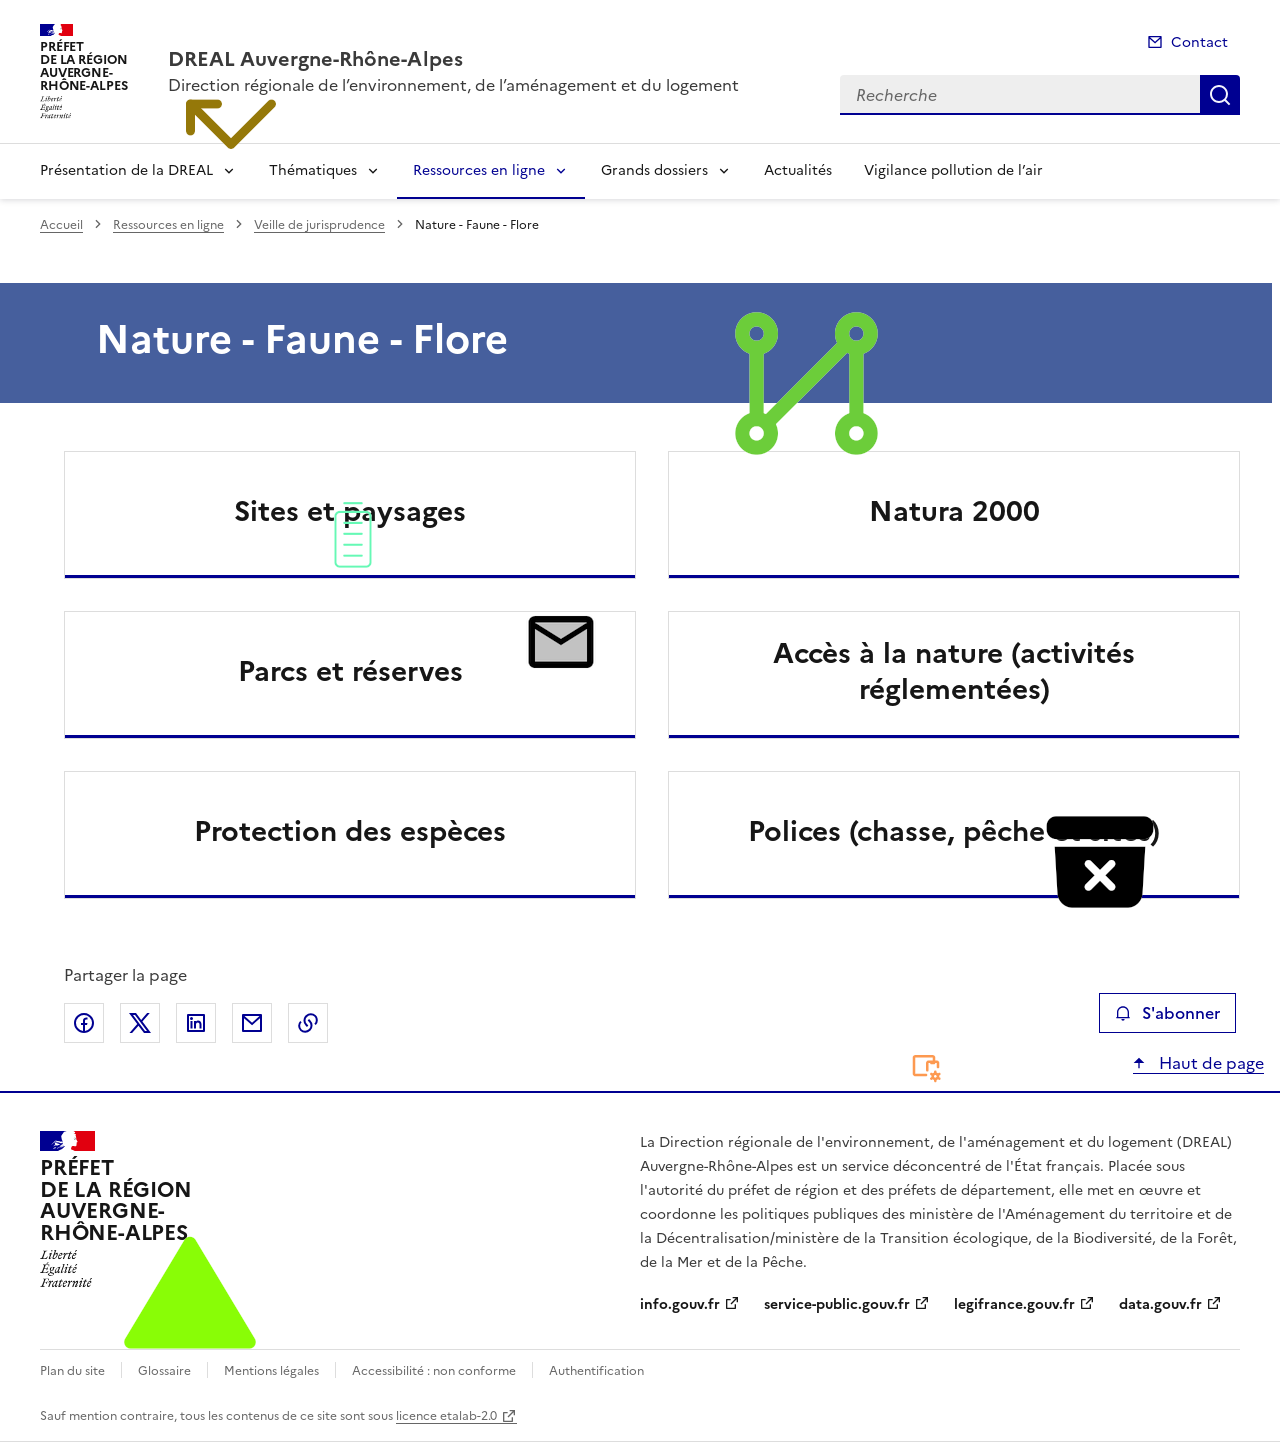 The width and height of the screenshot is (1280, 1442). What do you see at coordinates (1100, 862) in the screenshot?
I see `remove item from archive` at bounding box center [1100, 862].